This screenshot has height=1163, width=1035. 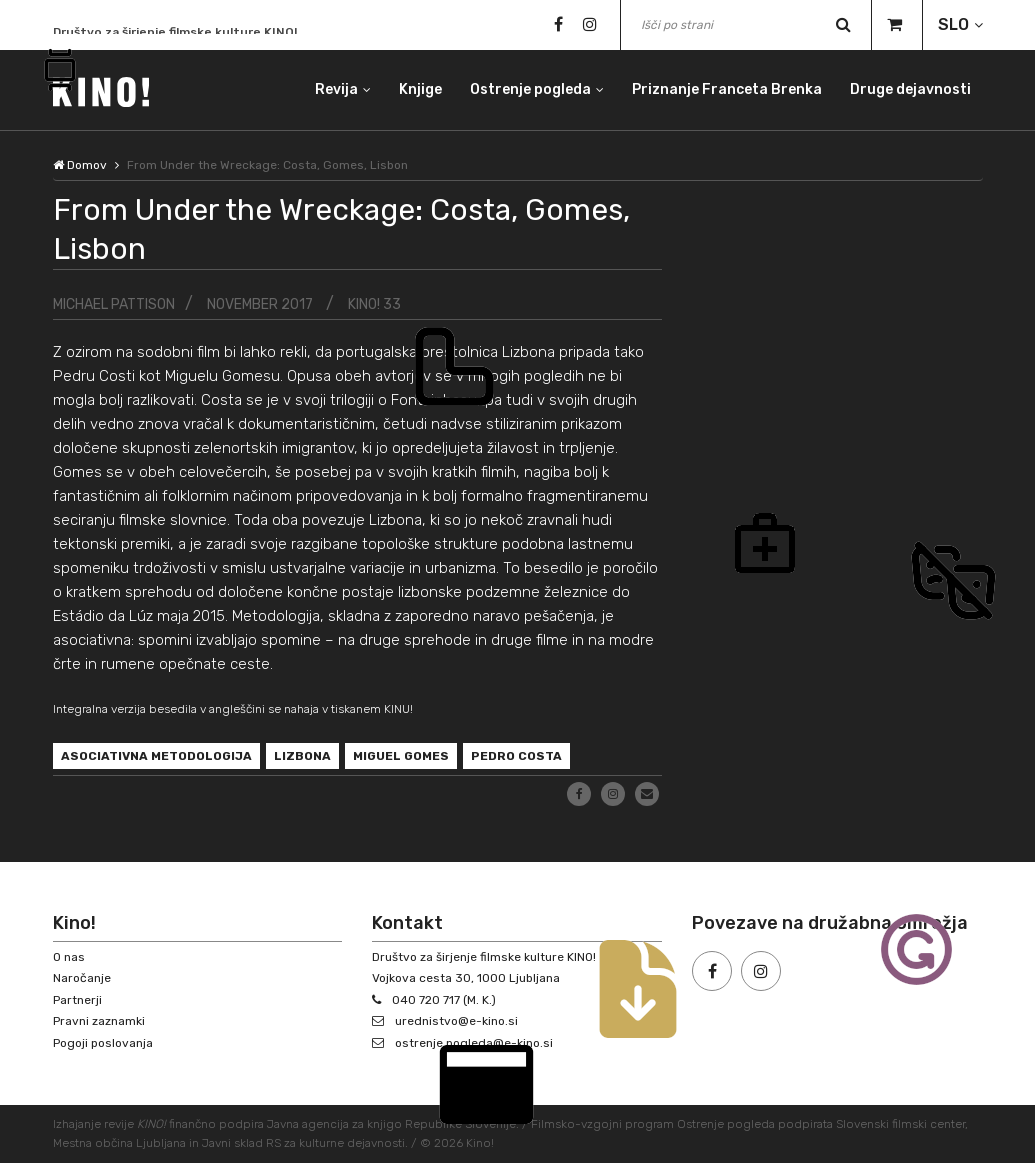 I want to click on access medical or health services, so click(x=765, y=543).